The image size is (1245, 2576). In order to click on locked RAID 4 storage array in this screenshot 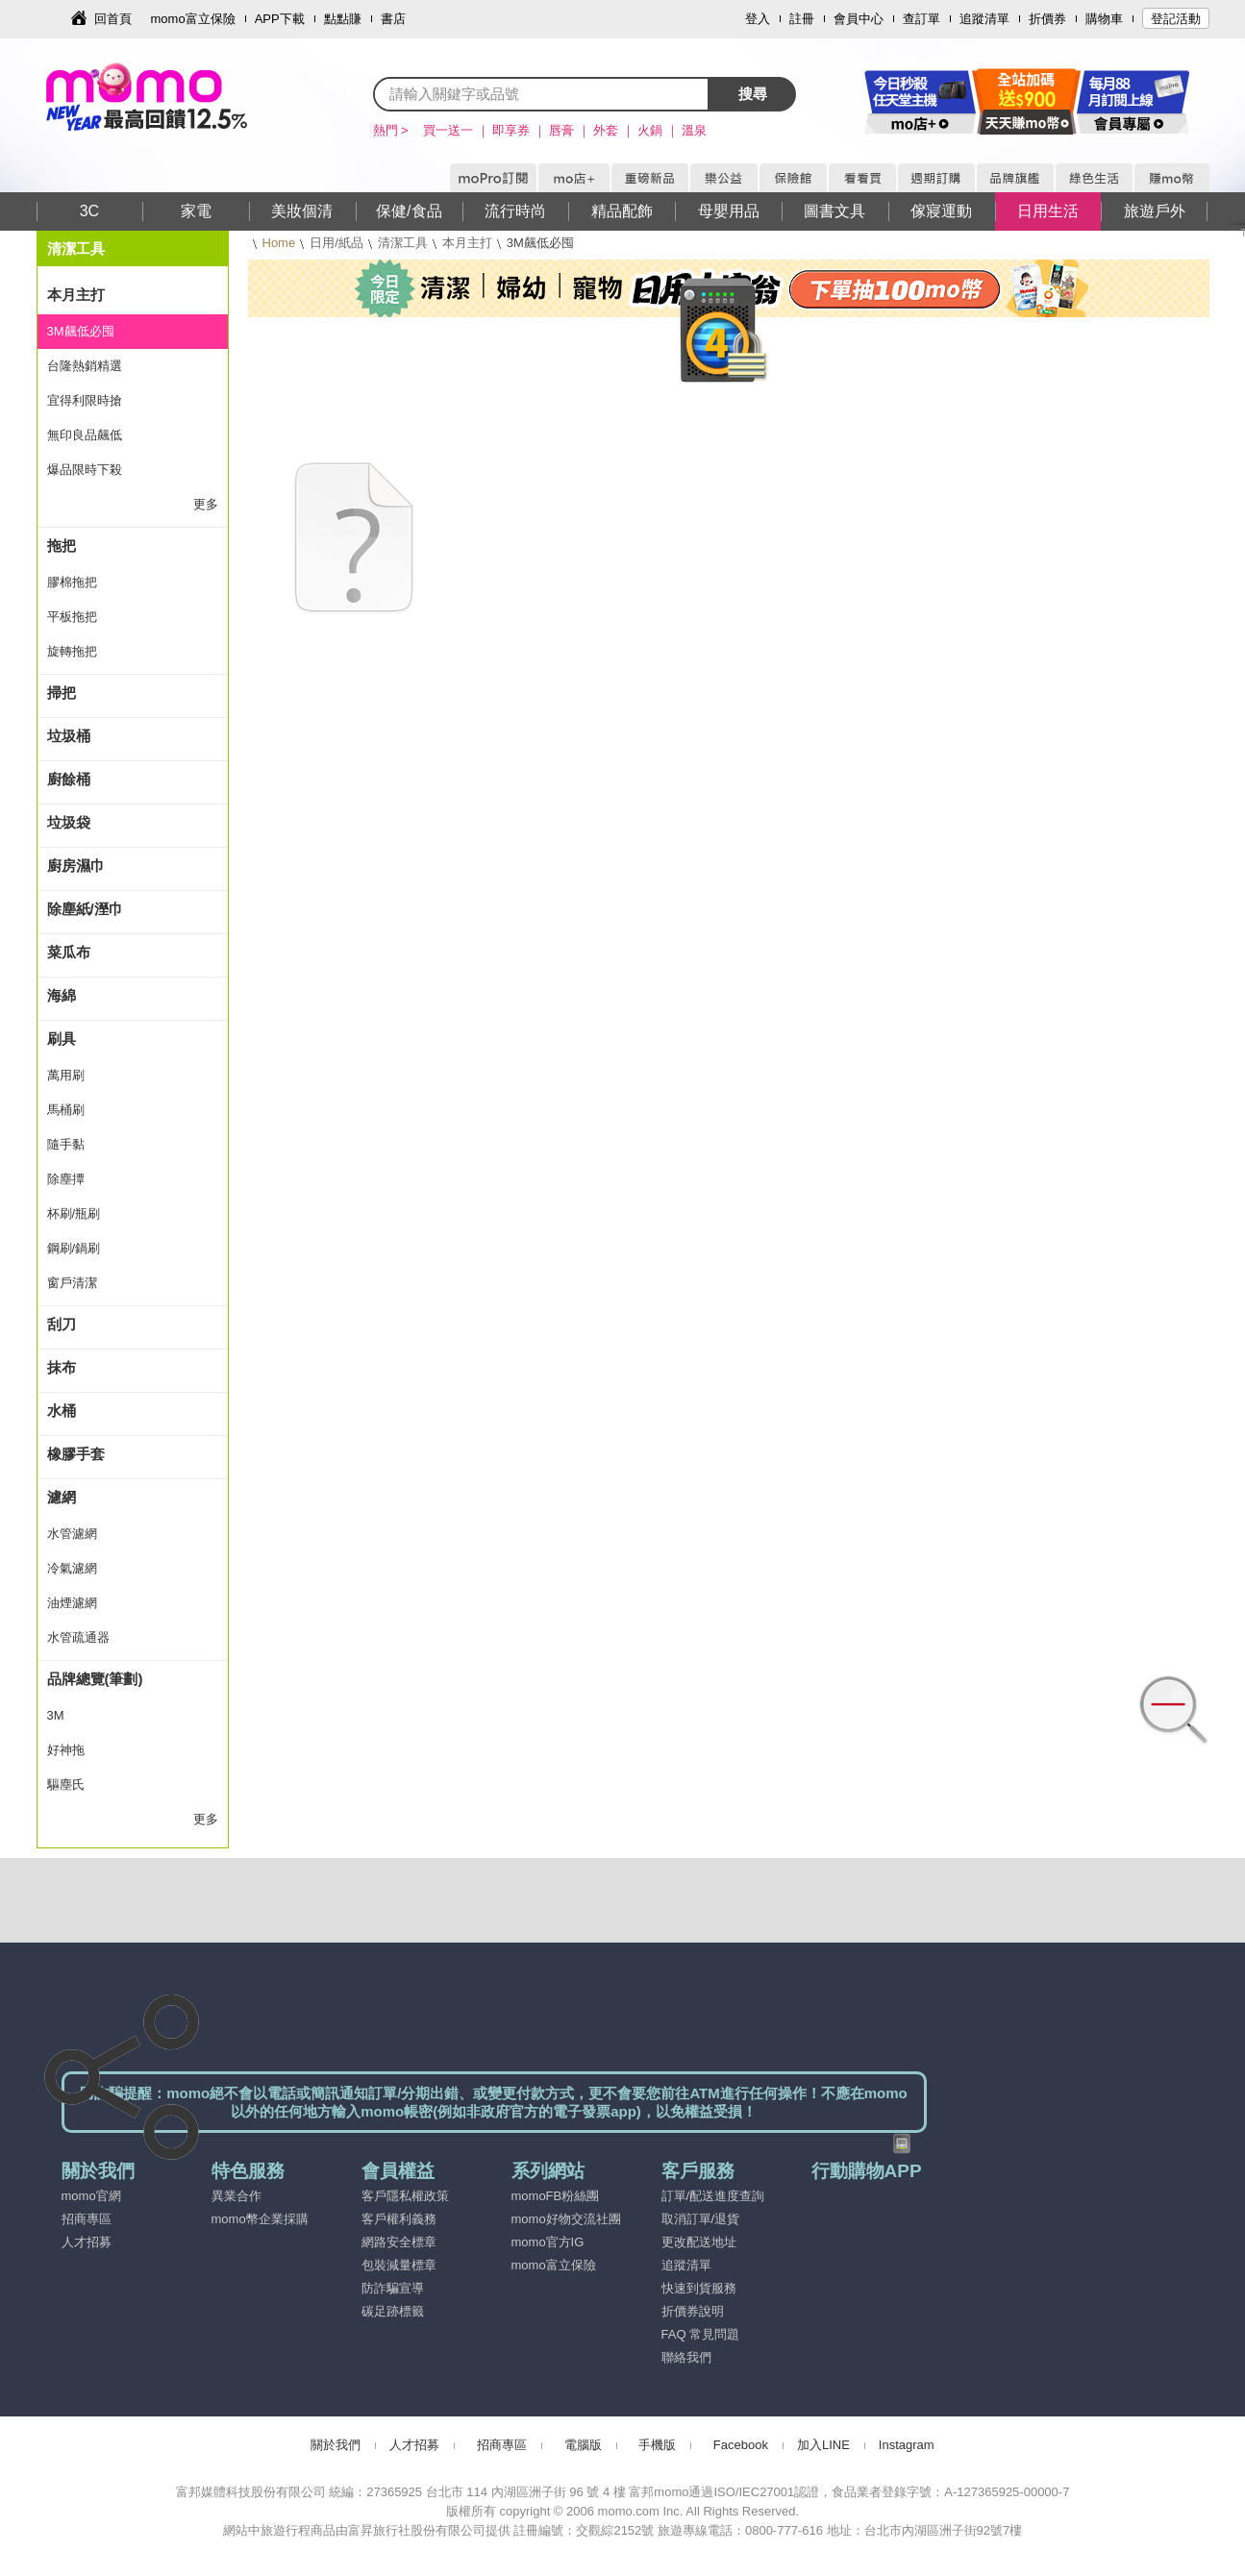, I will do `click(717, 330)`.